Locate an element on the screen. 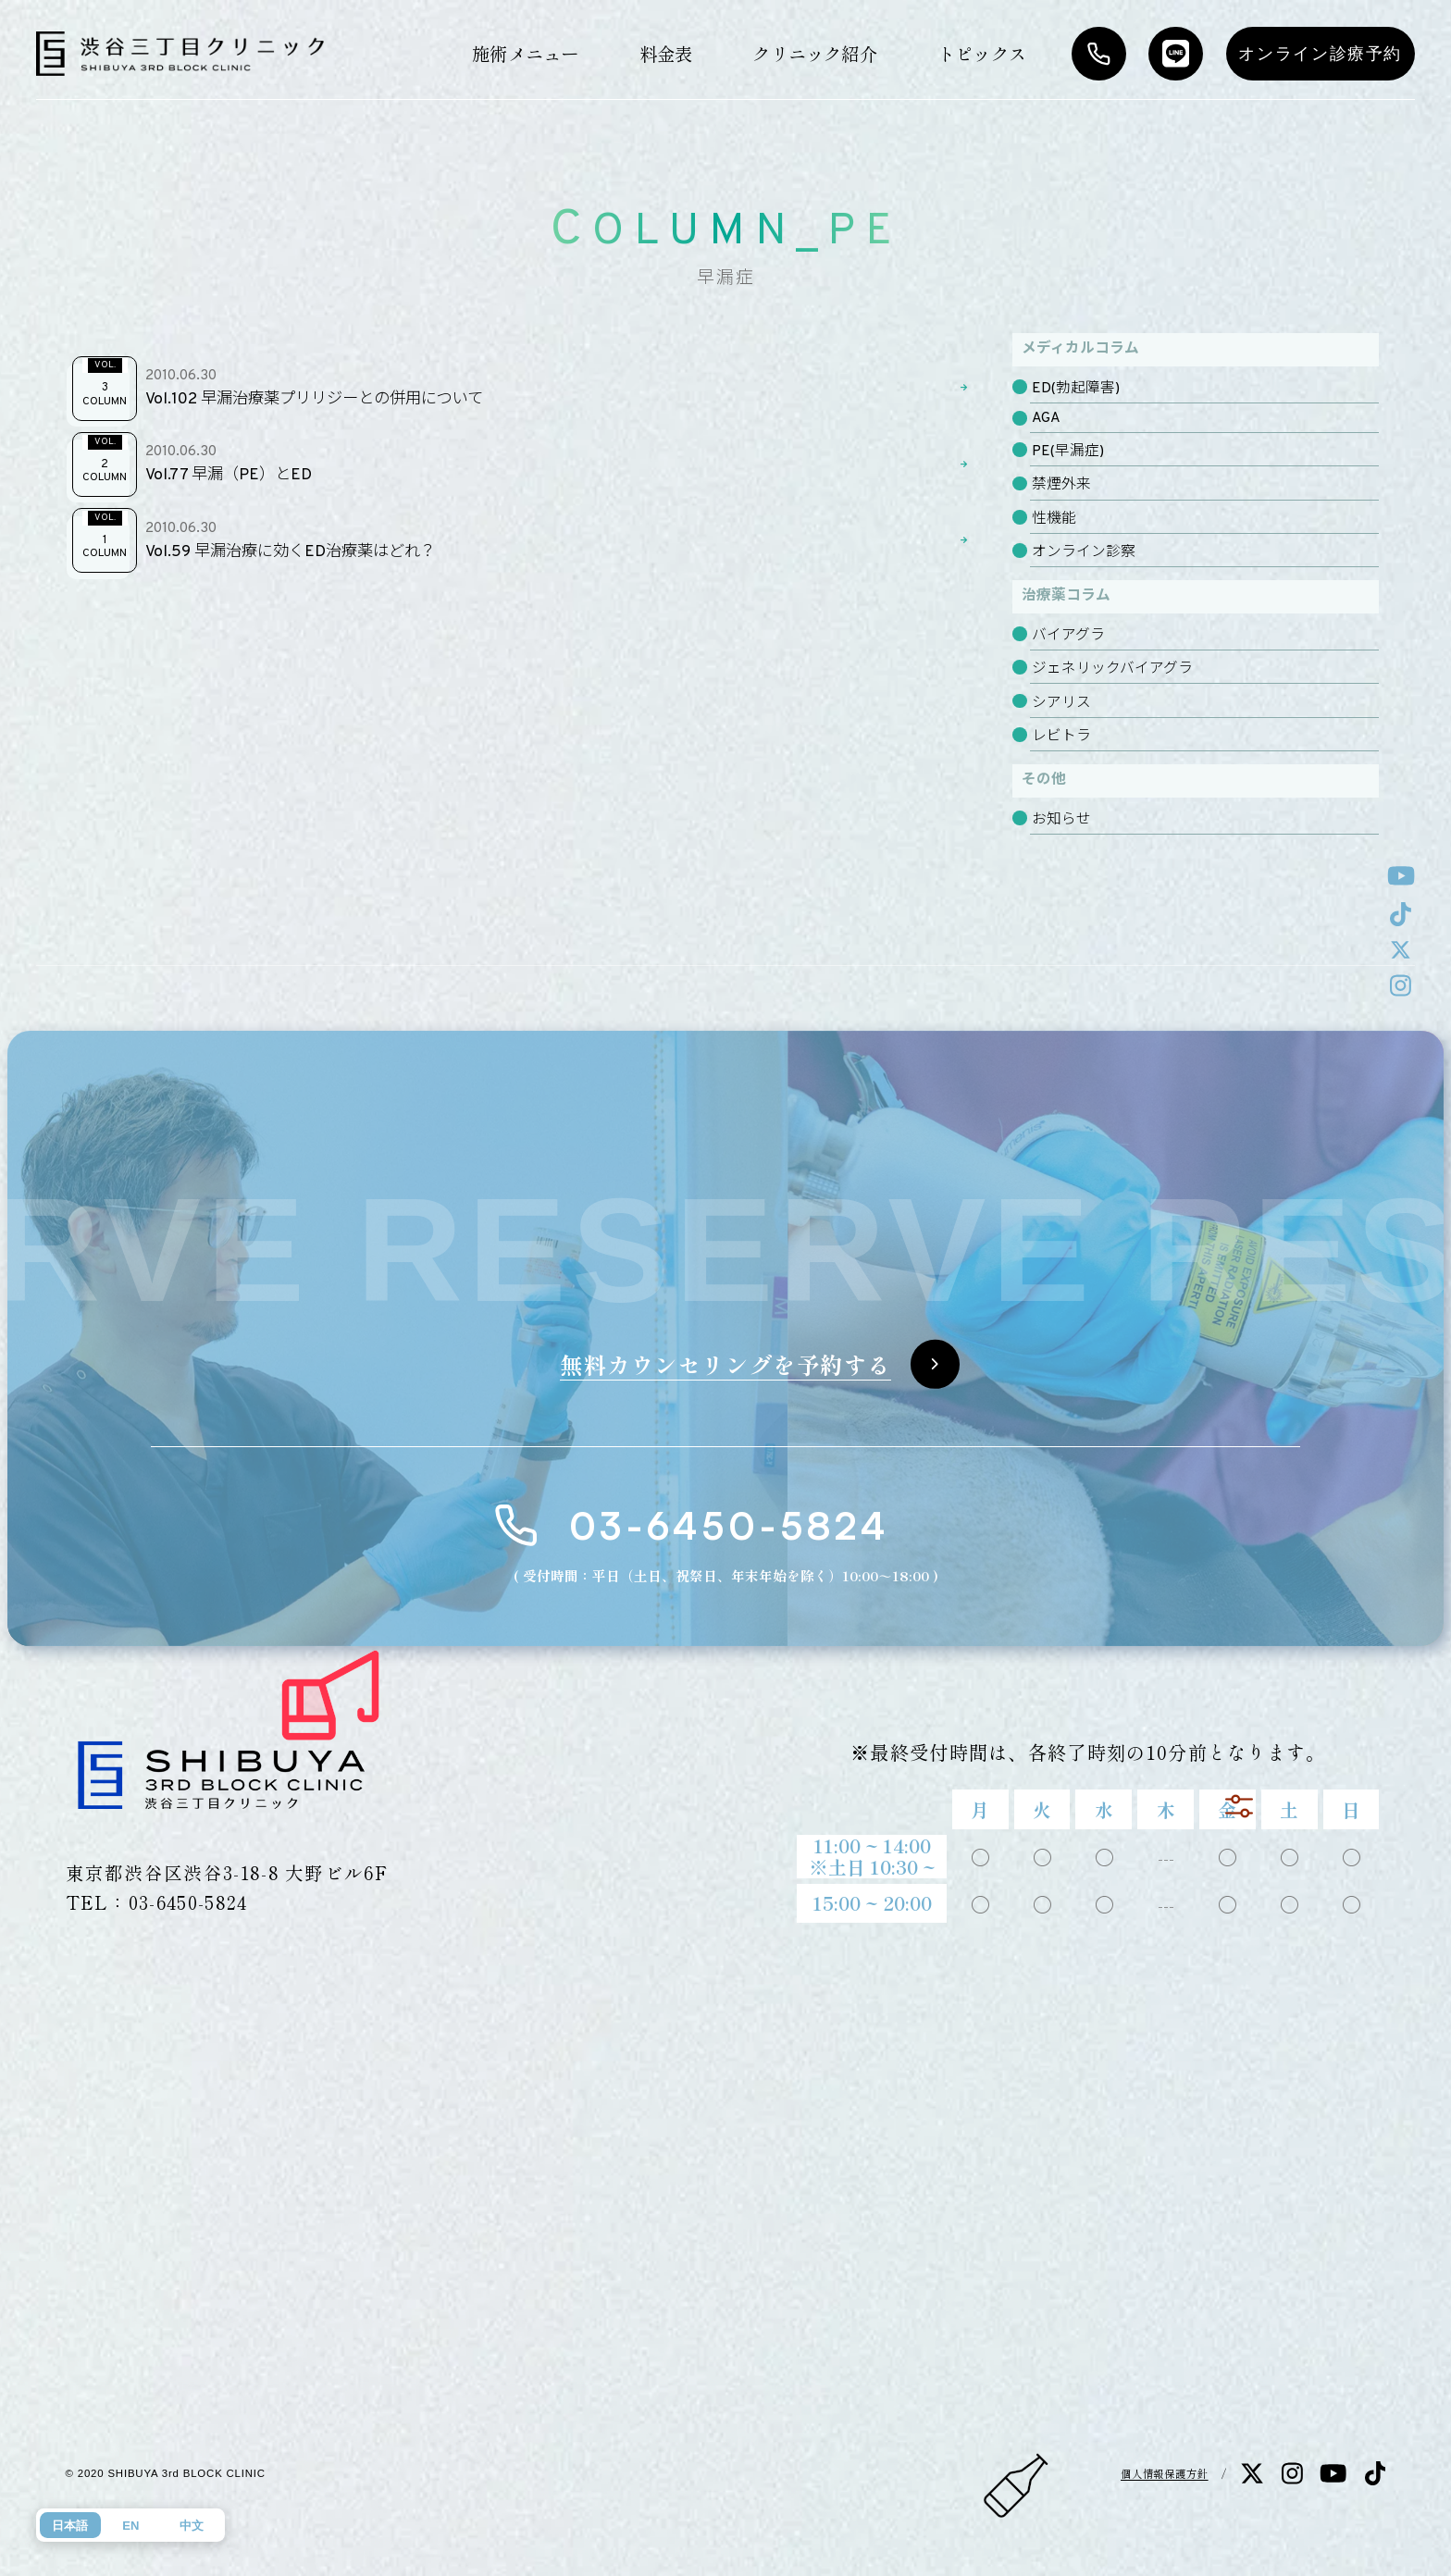 This screenshot has width=1451, height=2576. adjust settings or preferences is located at coordinates (1239, 1806).